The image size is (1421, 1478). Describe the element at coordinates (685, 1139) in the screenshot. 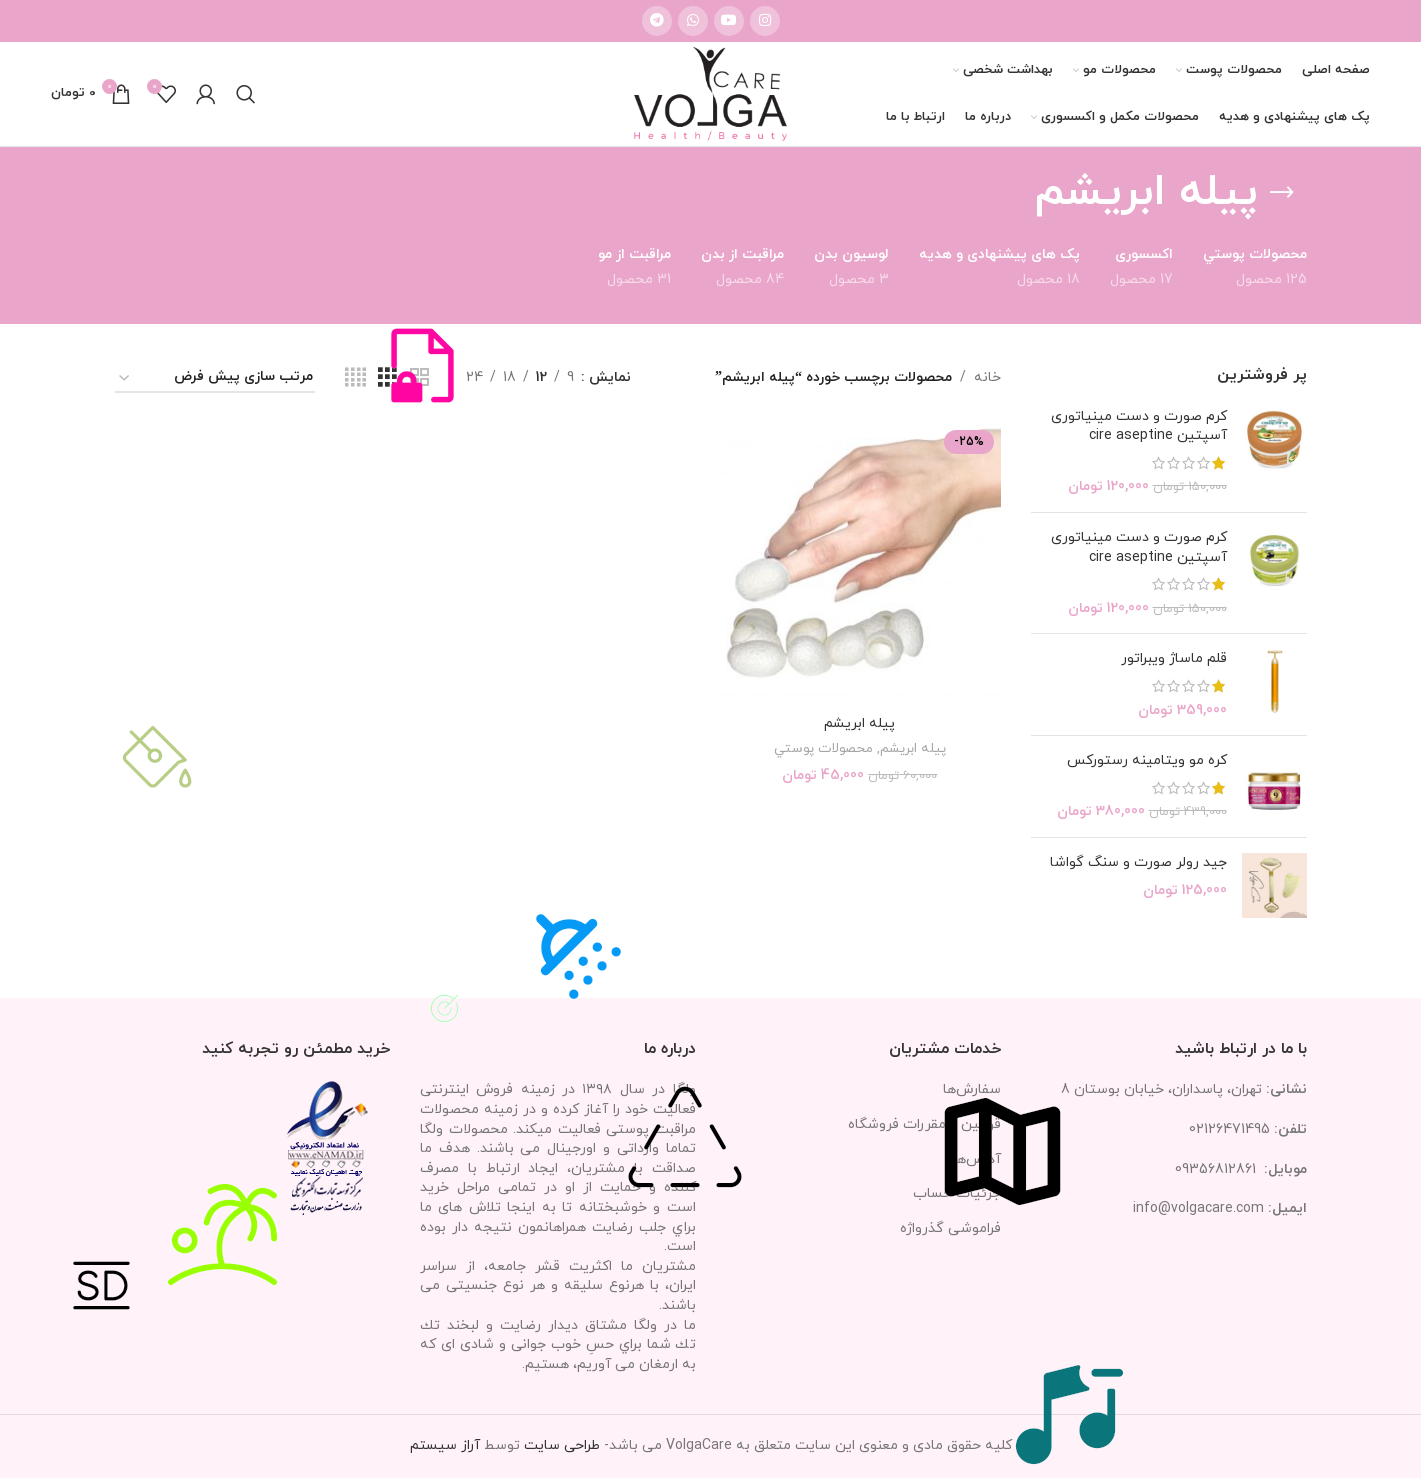

I see `indicates incomplete or pending status` at that location.